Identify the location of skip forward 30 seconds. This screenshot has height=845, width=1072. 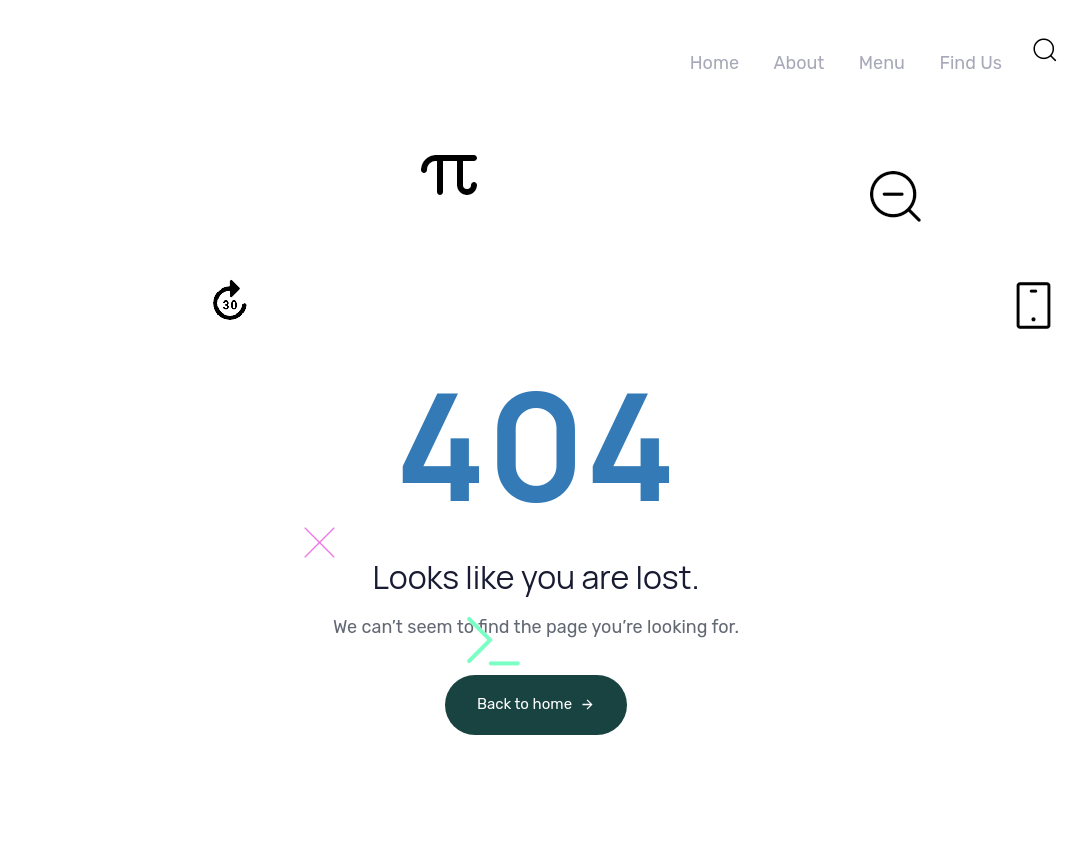
(230, 301).